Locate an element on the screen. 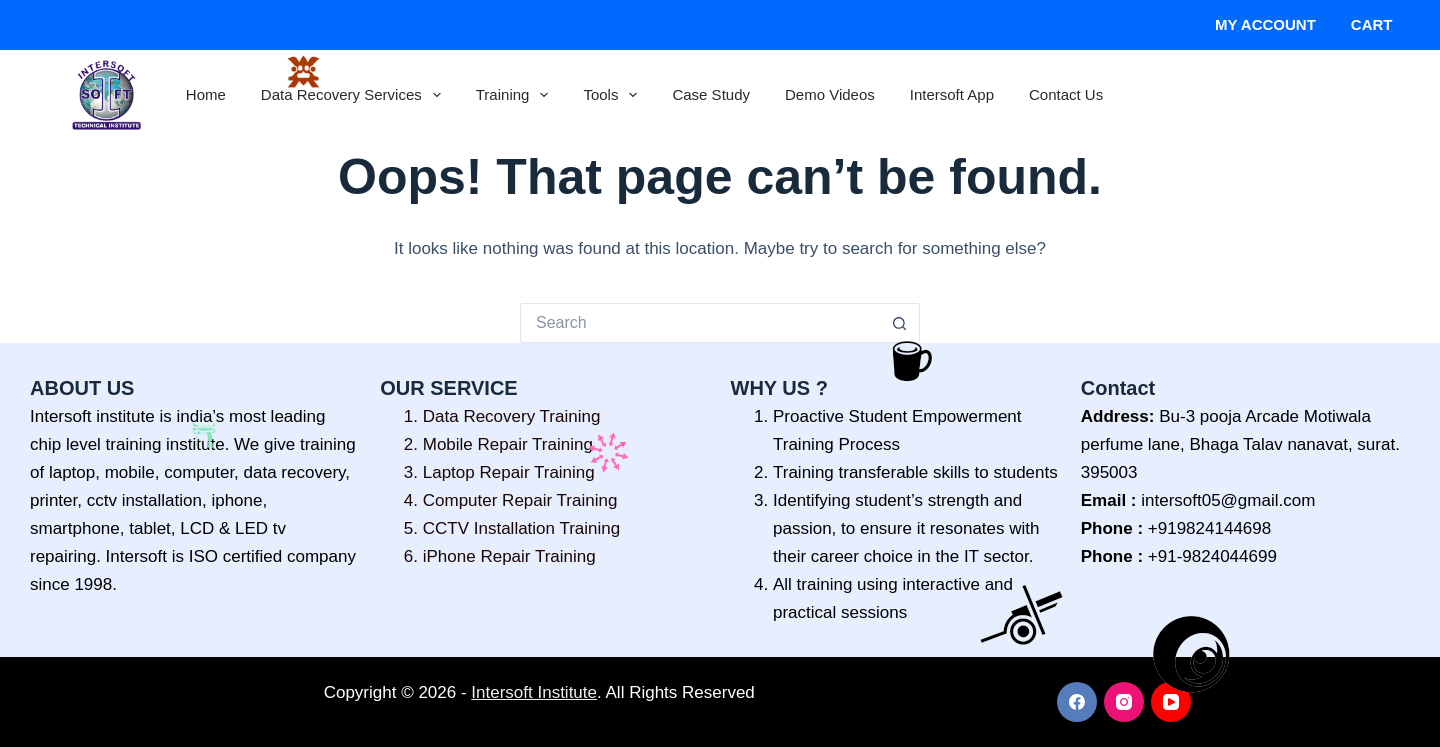 The image size is (1440, 747). expand or distribute items outward is located at coordinates (608, 452).